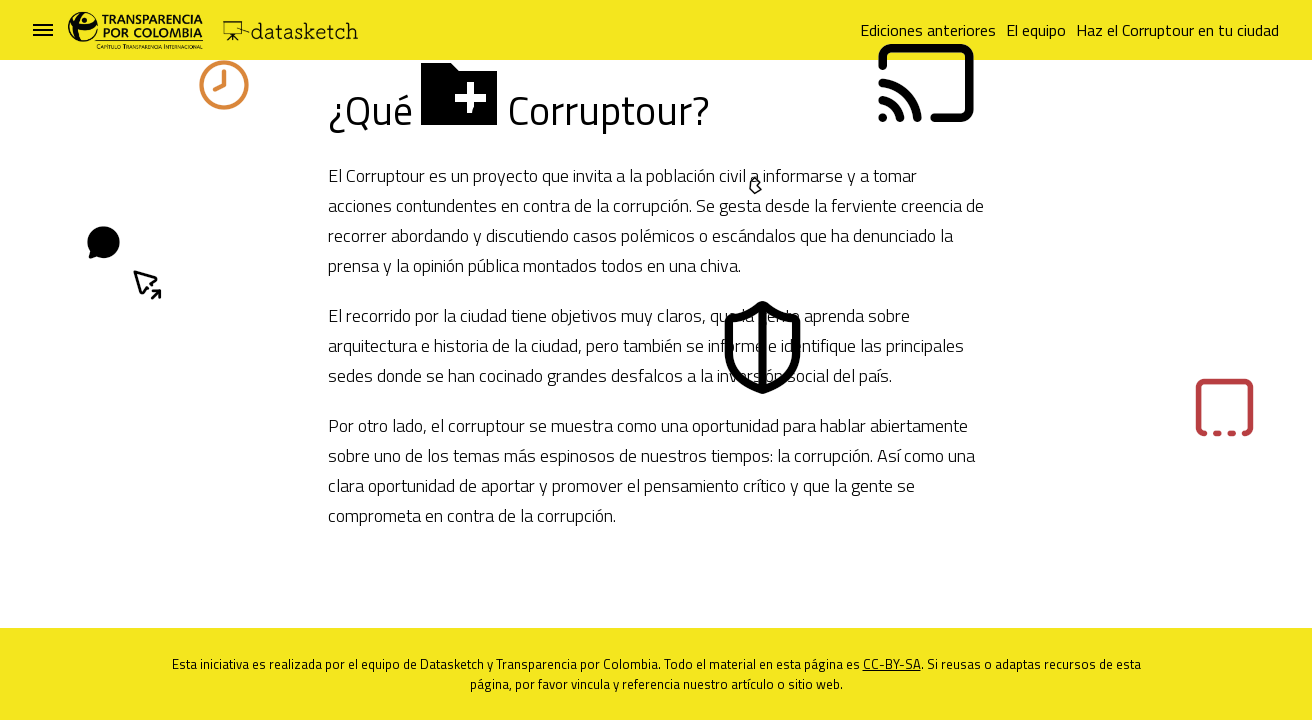  What do you see at coordinates (926, 83) in the screenshot?
I see `cast media to a nearby device` at bounding box center [926, 83].